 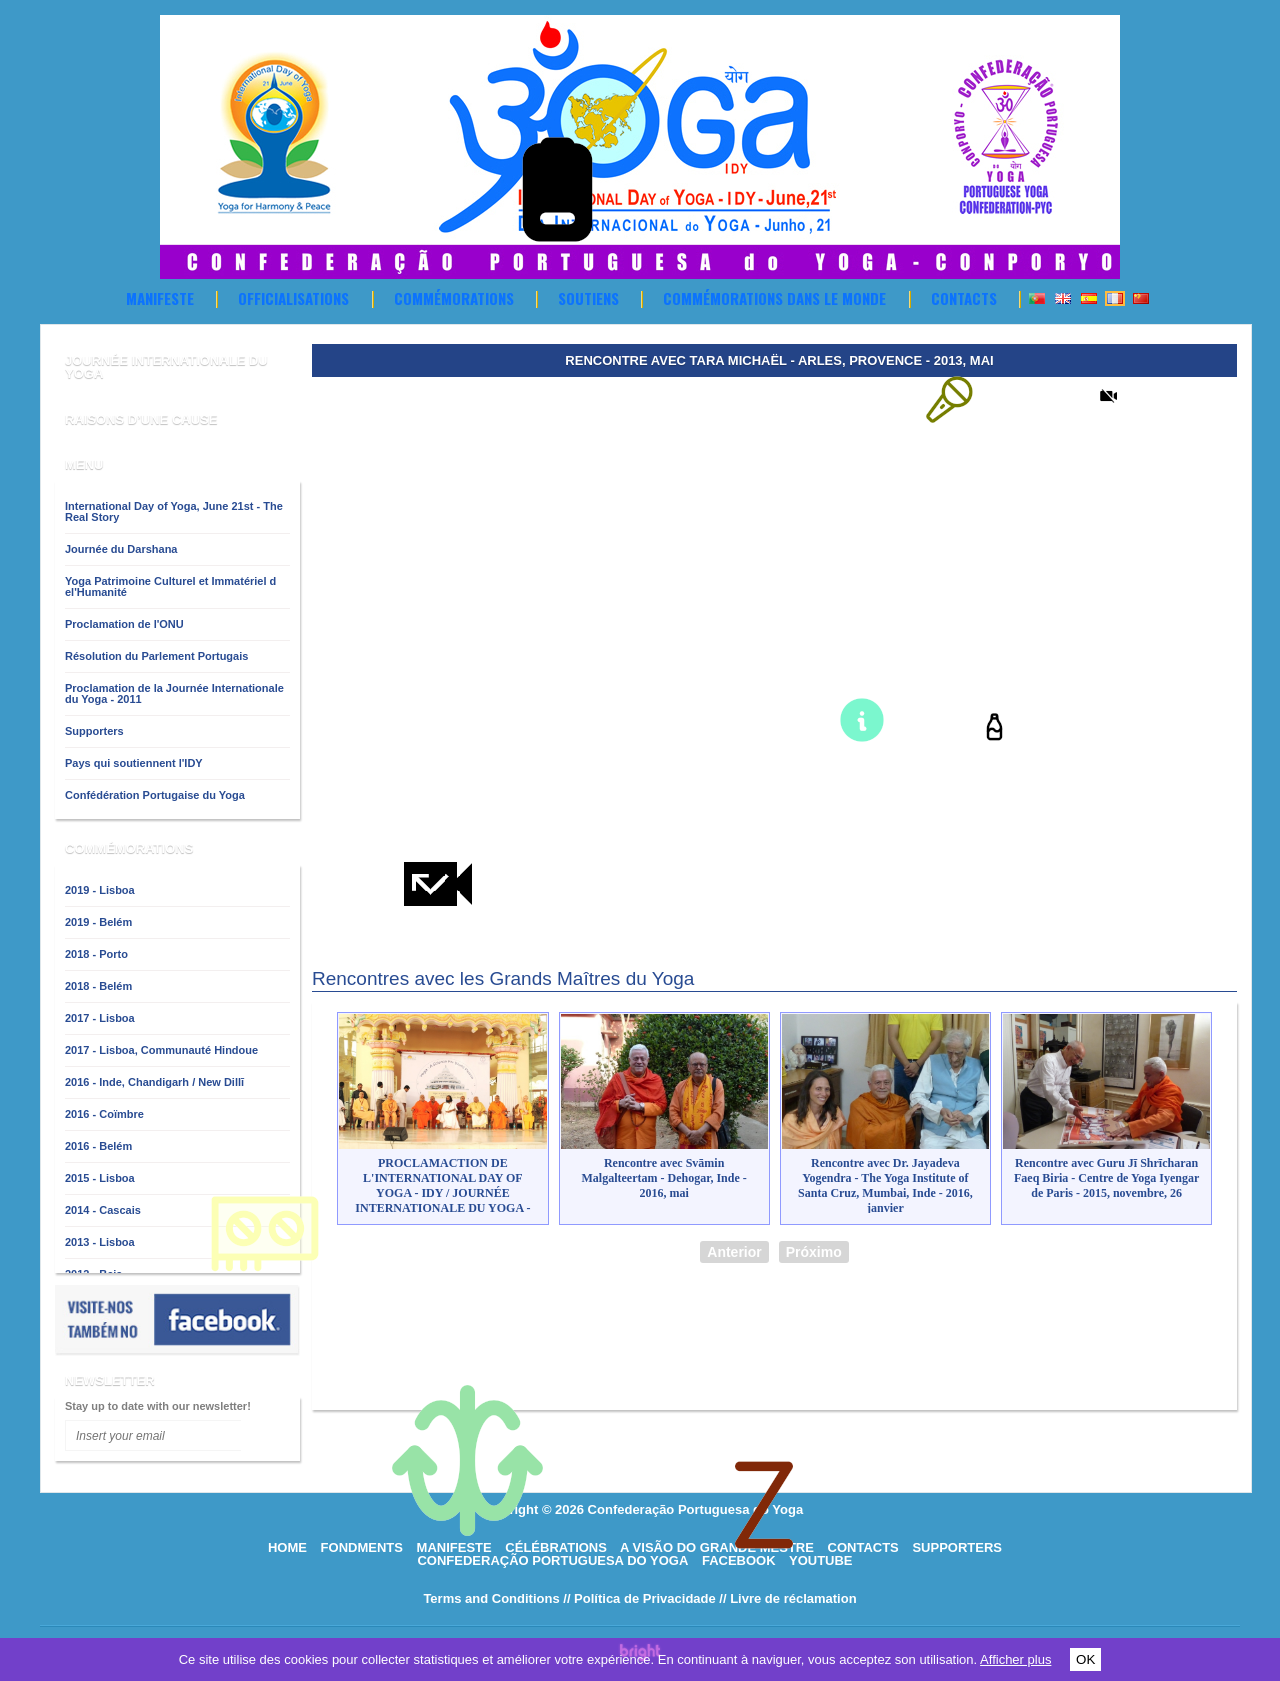 What do you see at coordinates (994, 727) in the screenshot?
I see `view beverage or drink options` at bounding box center [994, 727].